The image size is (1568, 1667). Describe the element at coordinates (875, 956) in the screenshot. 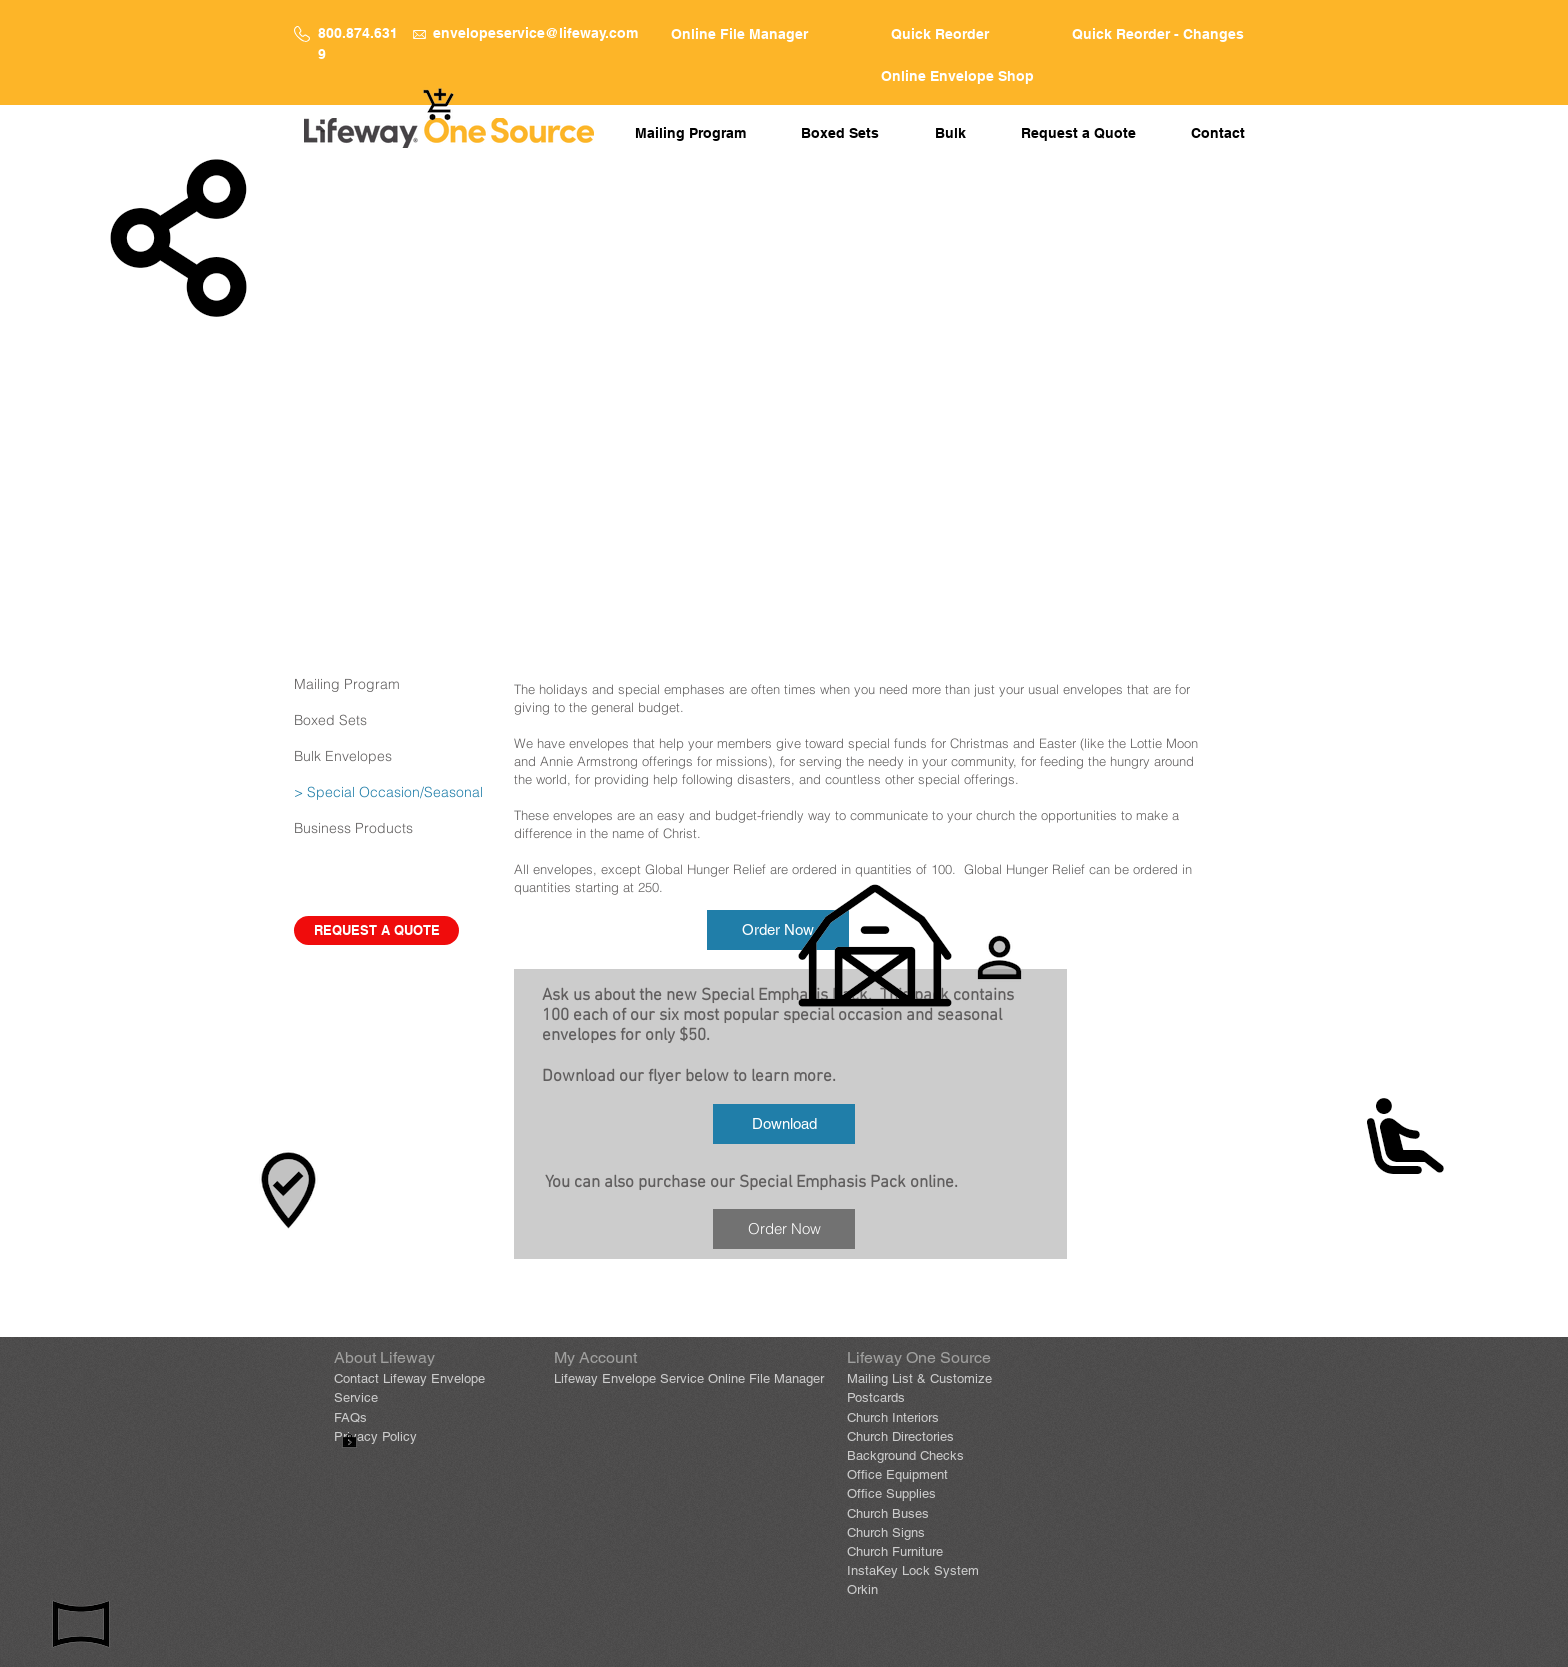

I see `access farm or agricultural settings` at that location.